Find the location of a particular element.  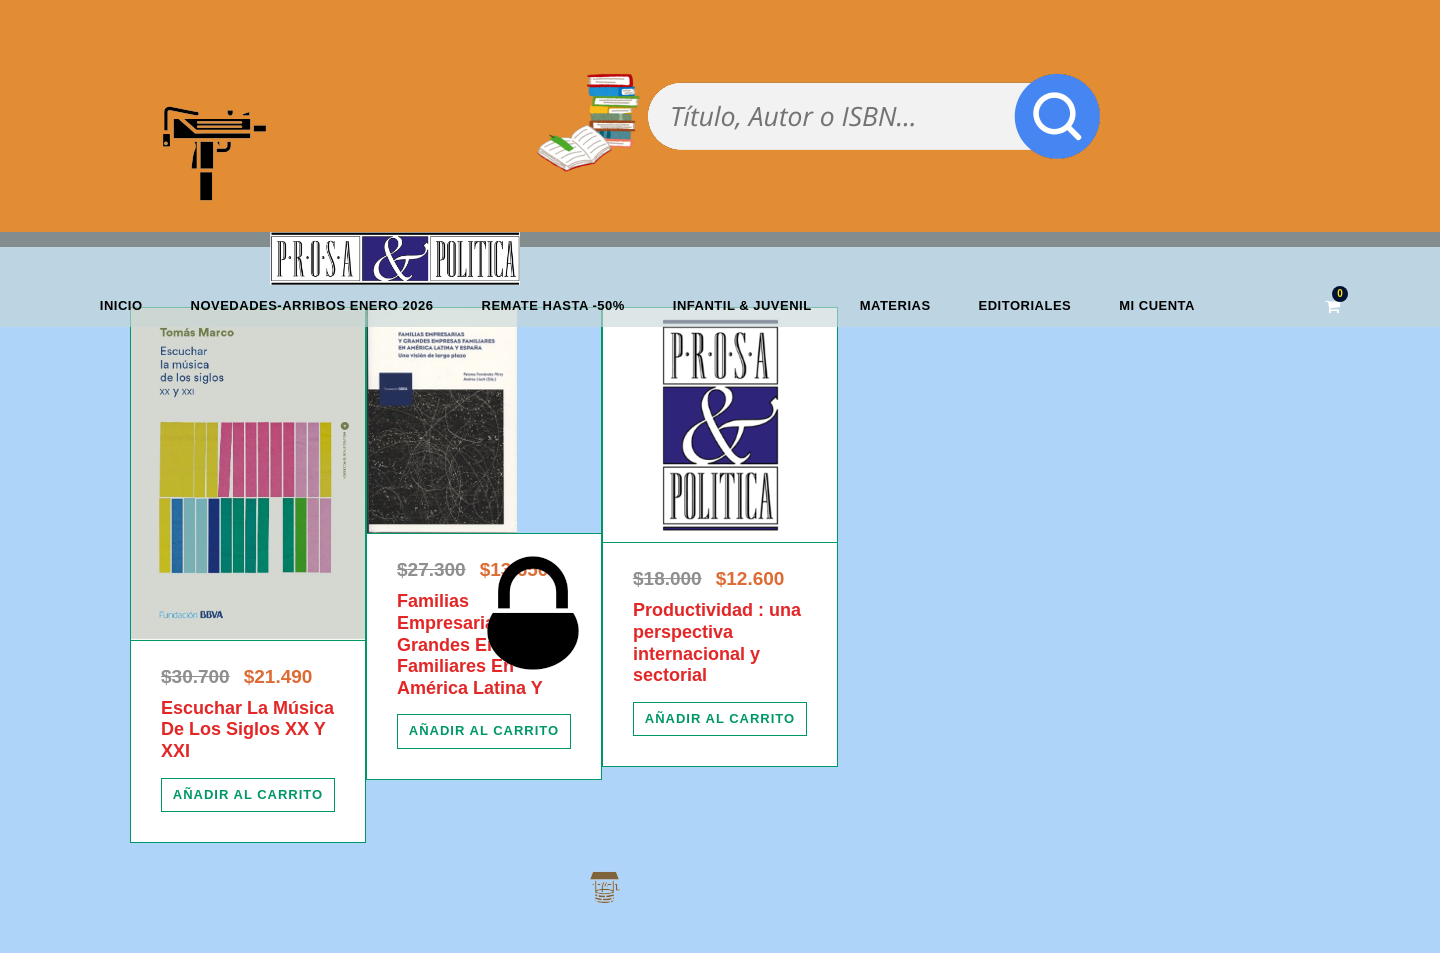

select submachine gun weapon in game is located at coordinates (214, 153).